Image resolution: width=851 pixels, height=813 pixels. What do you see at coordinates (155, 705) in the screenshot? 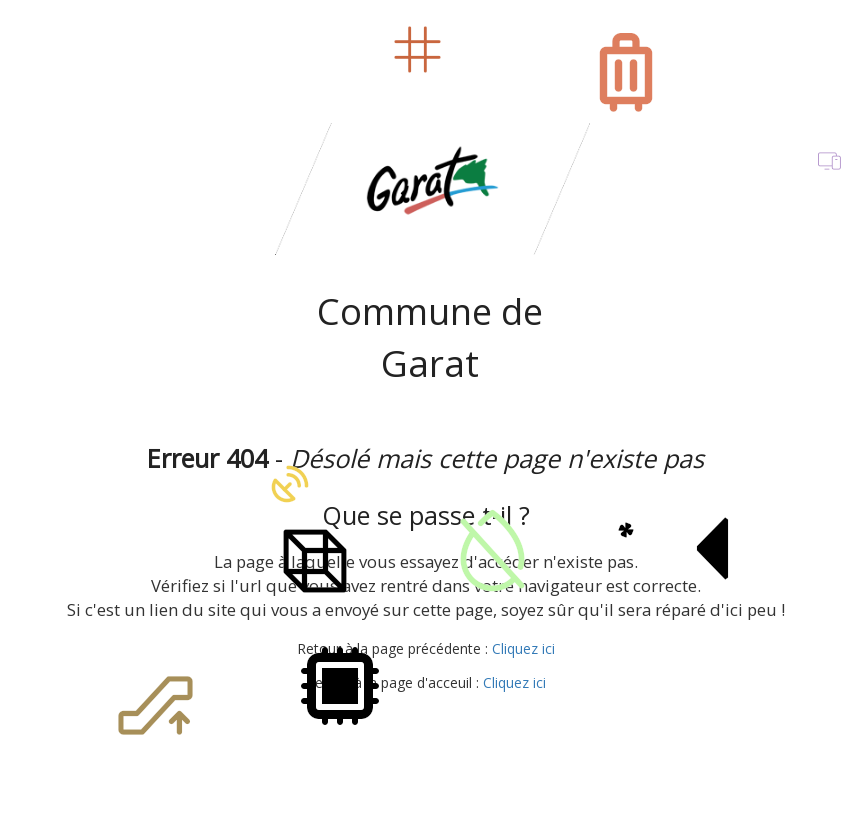
I see `indicates escalator going up` at bounding box center [155, 705].